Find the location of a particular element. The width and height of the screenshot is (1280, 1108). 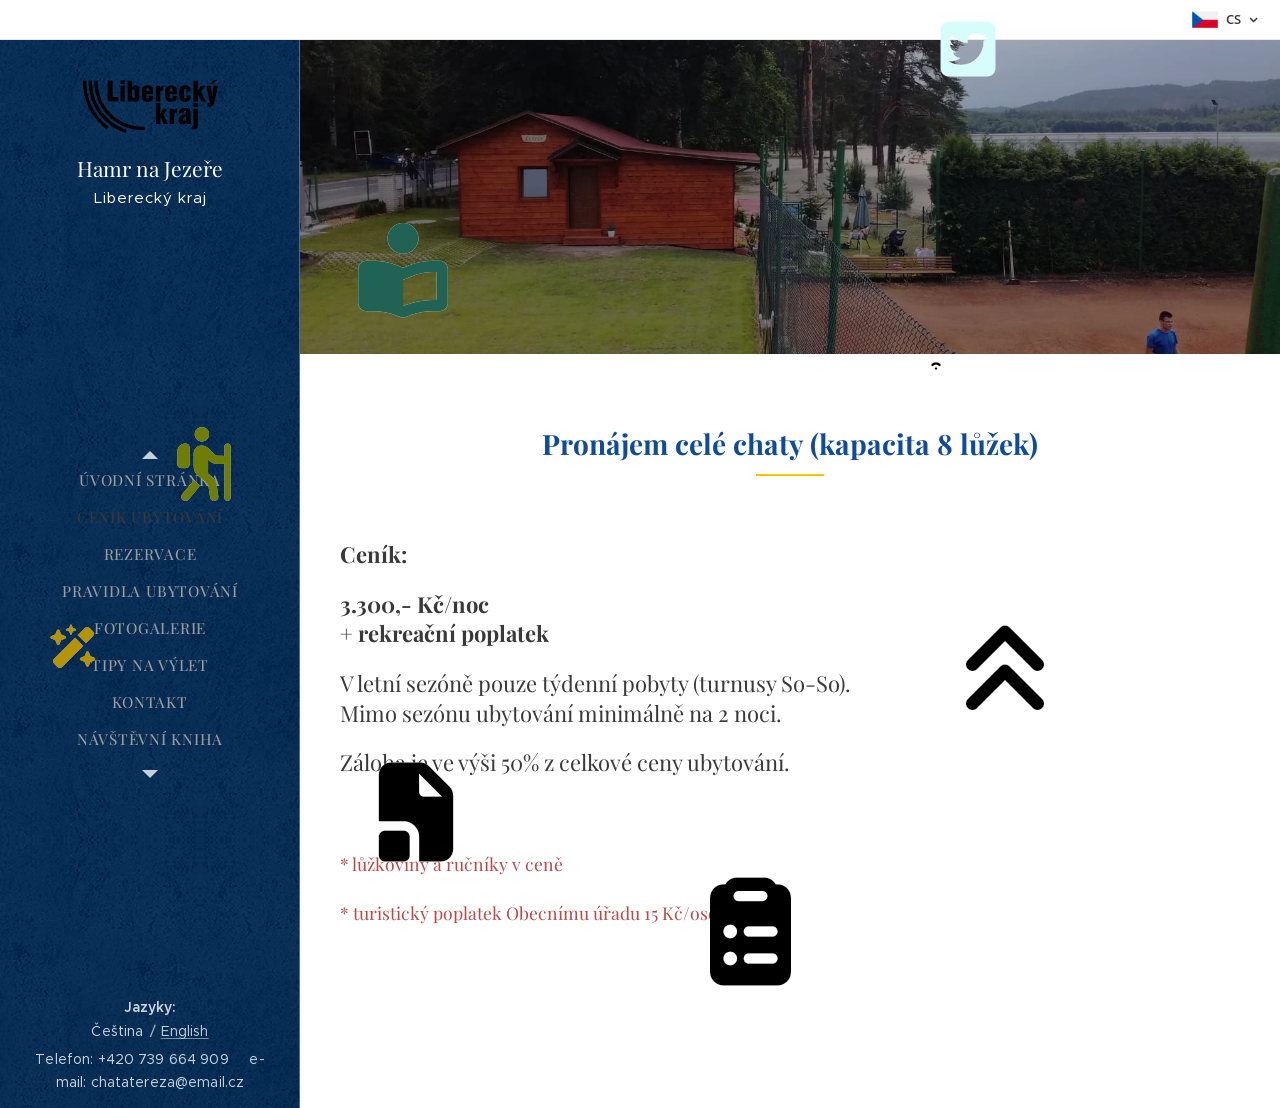

access hiking trails or outdoor activities is located at coordinates (206, 464).